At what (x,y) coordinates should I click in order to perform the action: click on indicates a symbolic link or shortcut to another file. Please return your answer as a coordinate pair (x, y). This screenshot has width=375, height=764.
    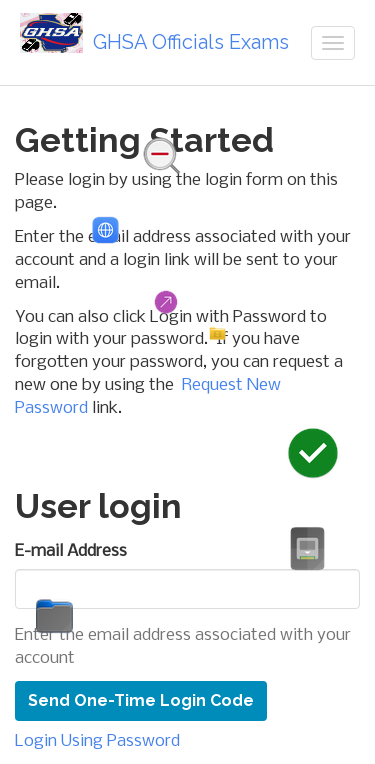
    Looking at the image, I should click on (166, 302).